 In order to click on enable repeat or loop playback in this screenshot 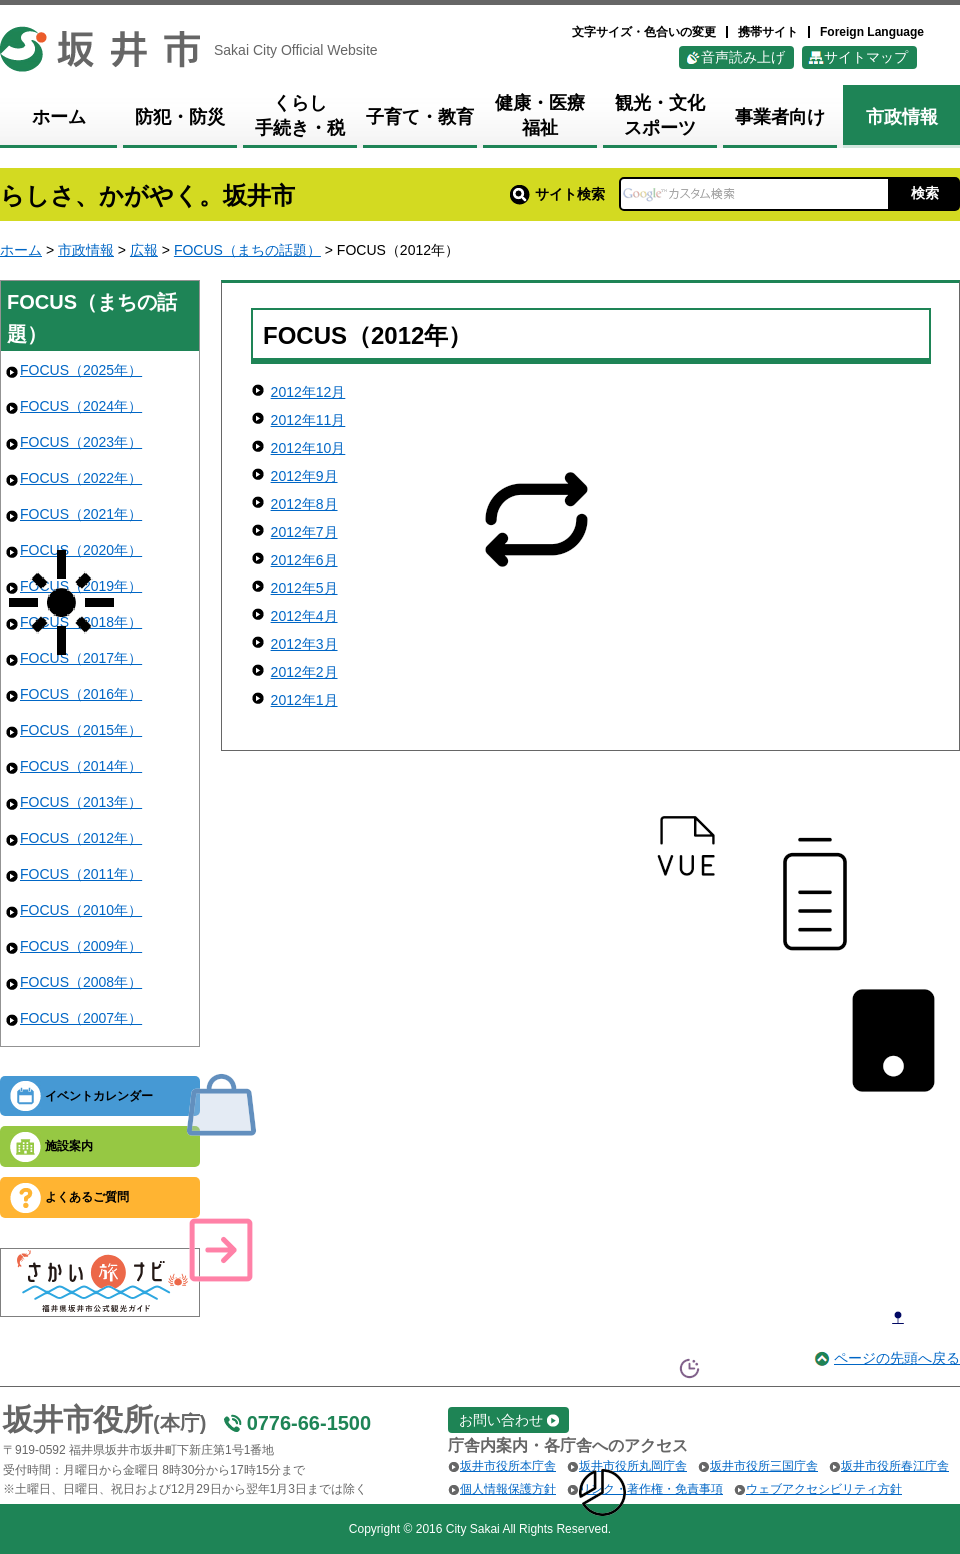, I will do `click(536, 519)`.